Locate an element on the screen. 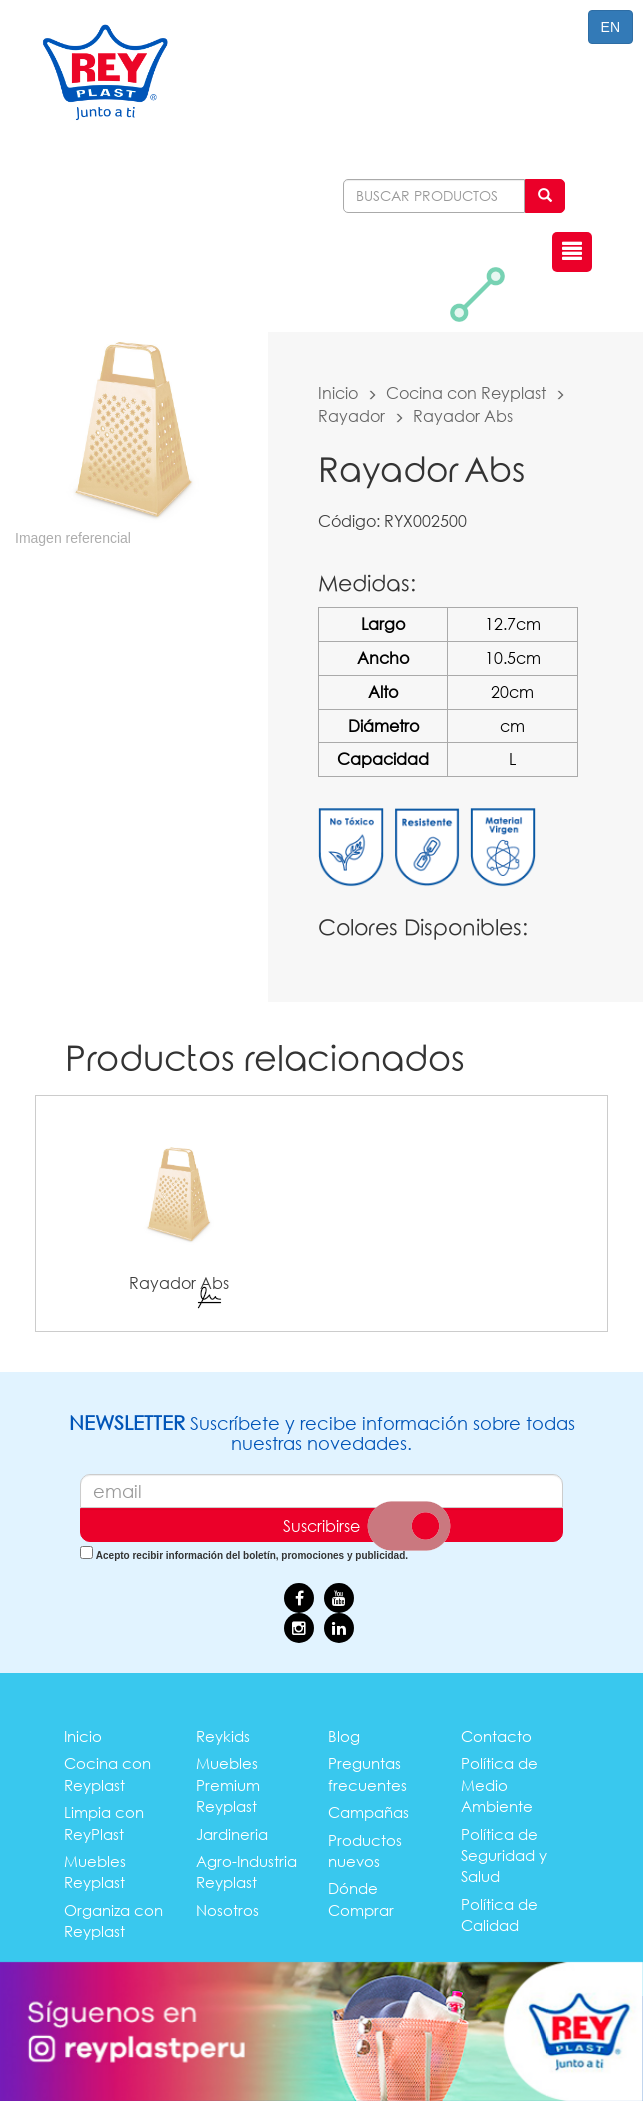 This screenshot has height=2101, width=643. draw a line between two points is located at coordinates (477, 294).